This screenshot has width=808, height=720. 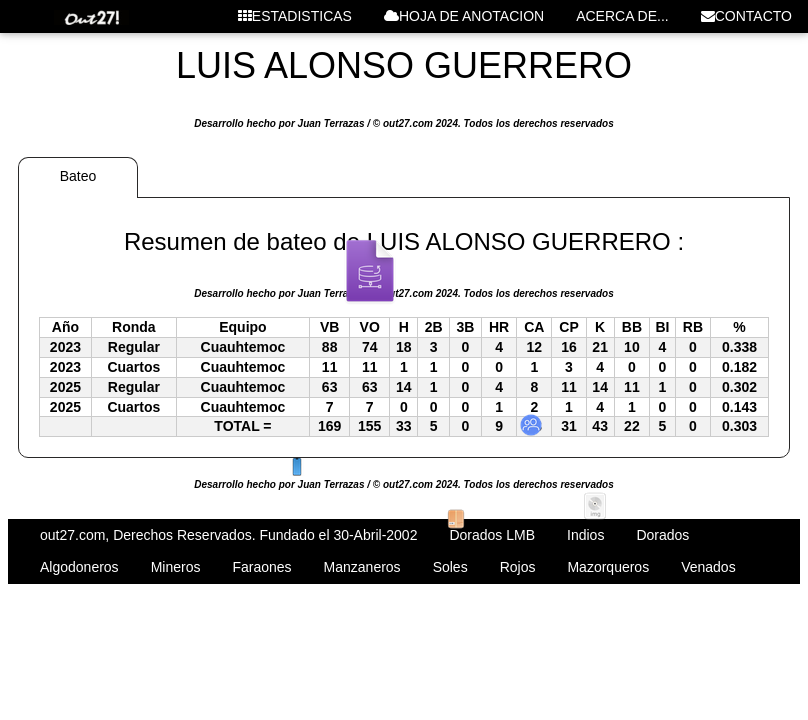 I want to click on raw disk image file type indicator, so click(x=595, y=506).